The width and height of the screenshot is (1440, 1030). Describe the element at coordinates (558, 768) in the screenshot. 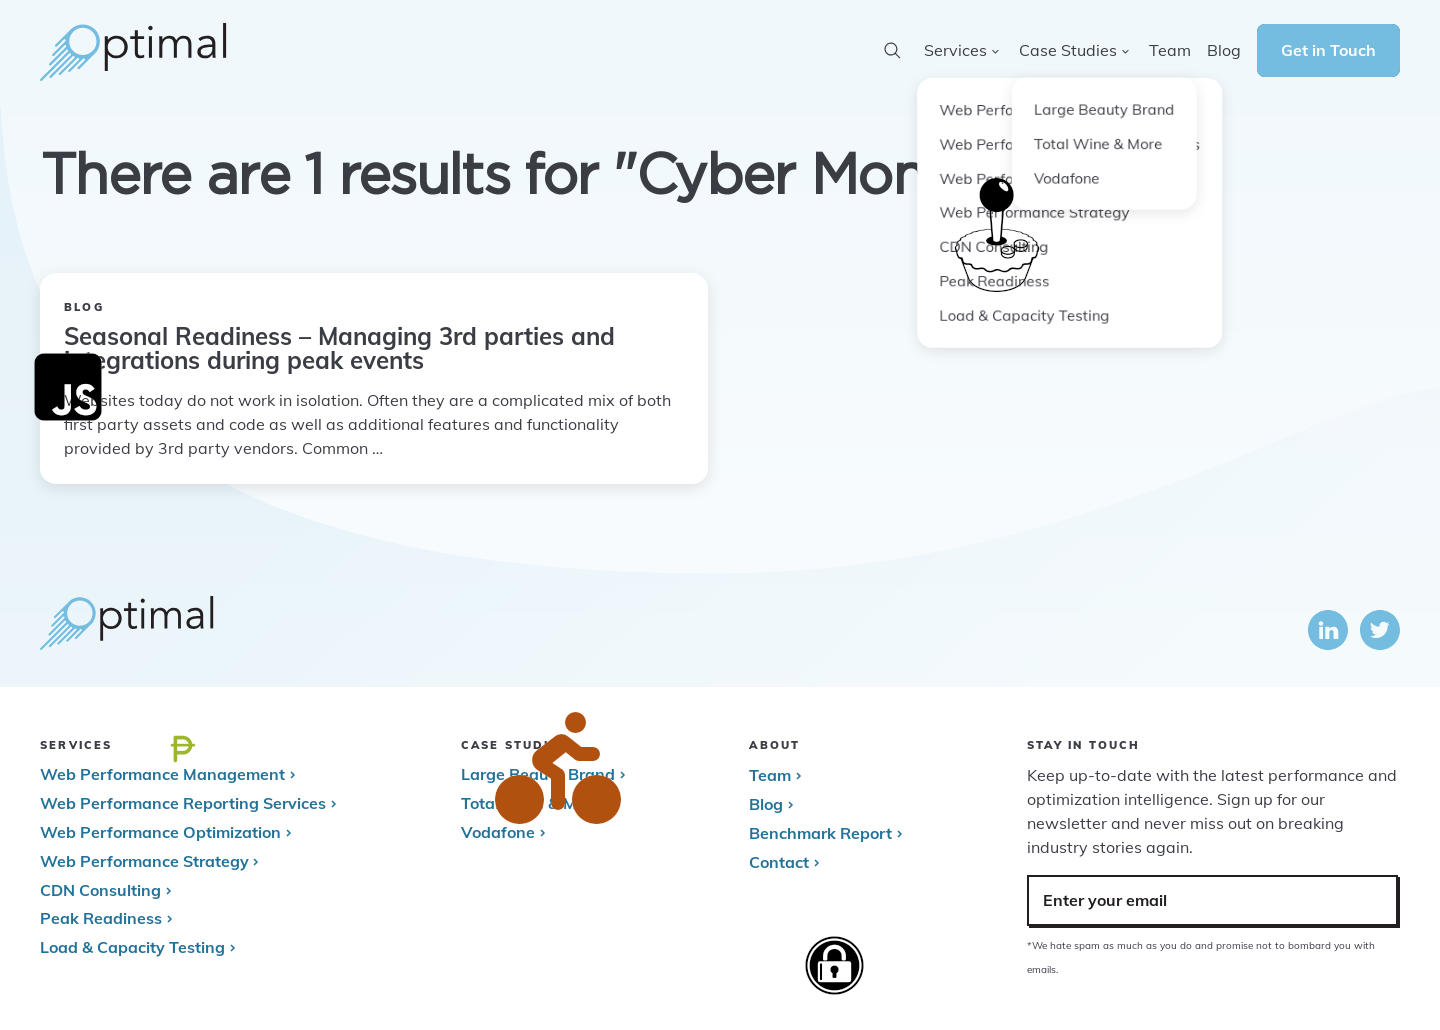

I see `access cycling or bike route options` at that location.